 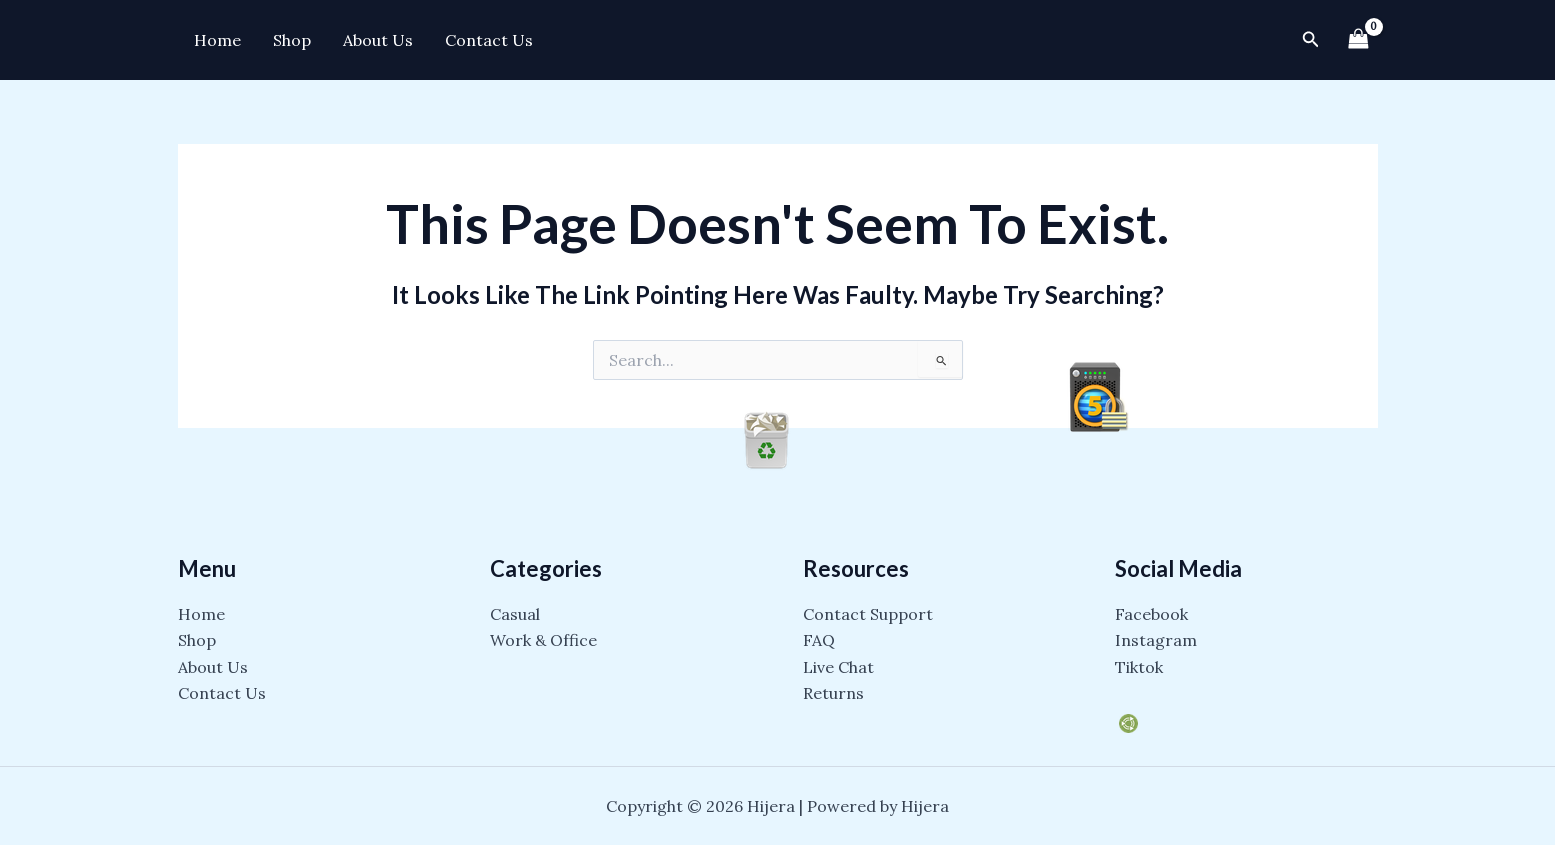 What do you see at coordinates (766, 440) in the screenshot?
I see `view deleted files in trash` at bounding box center [766, 440].